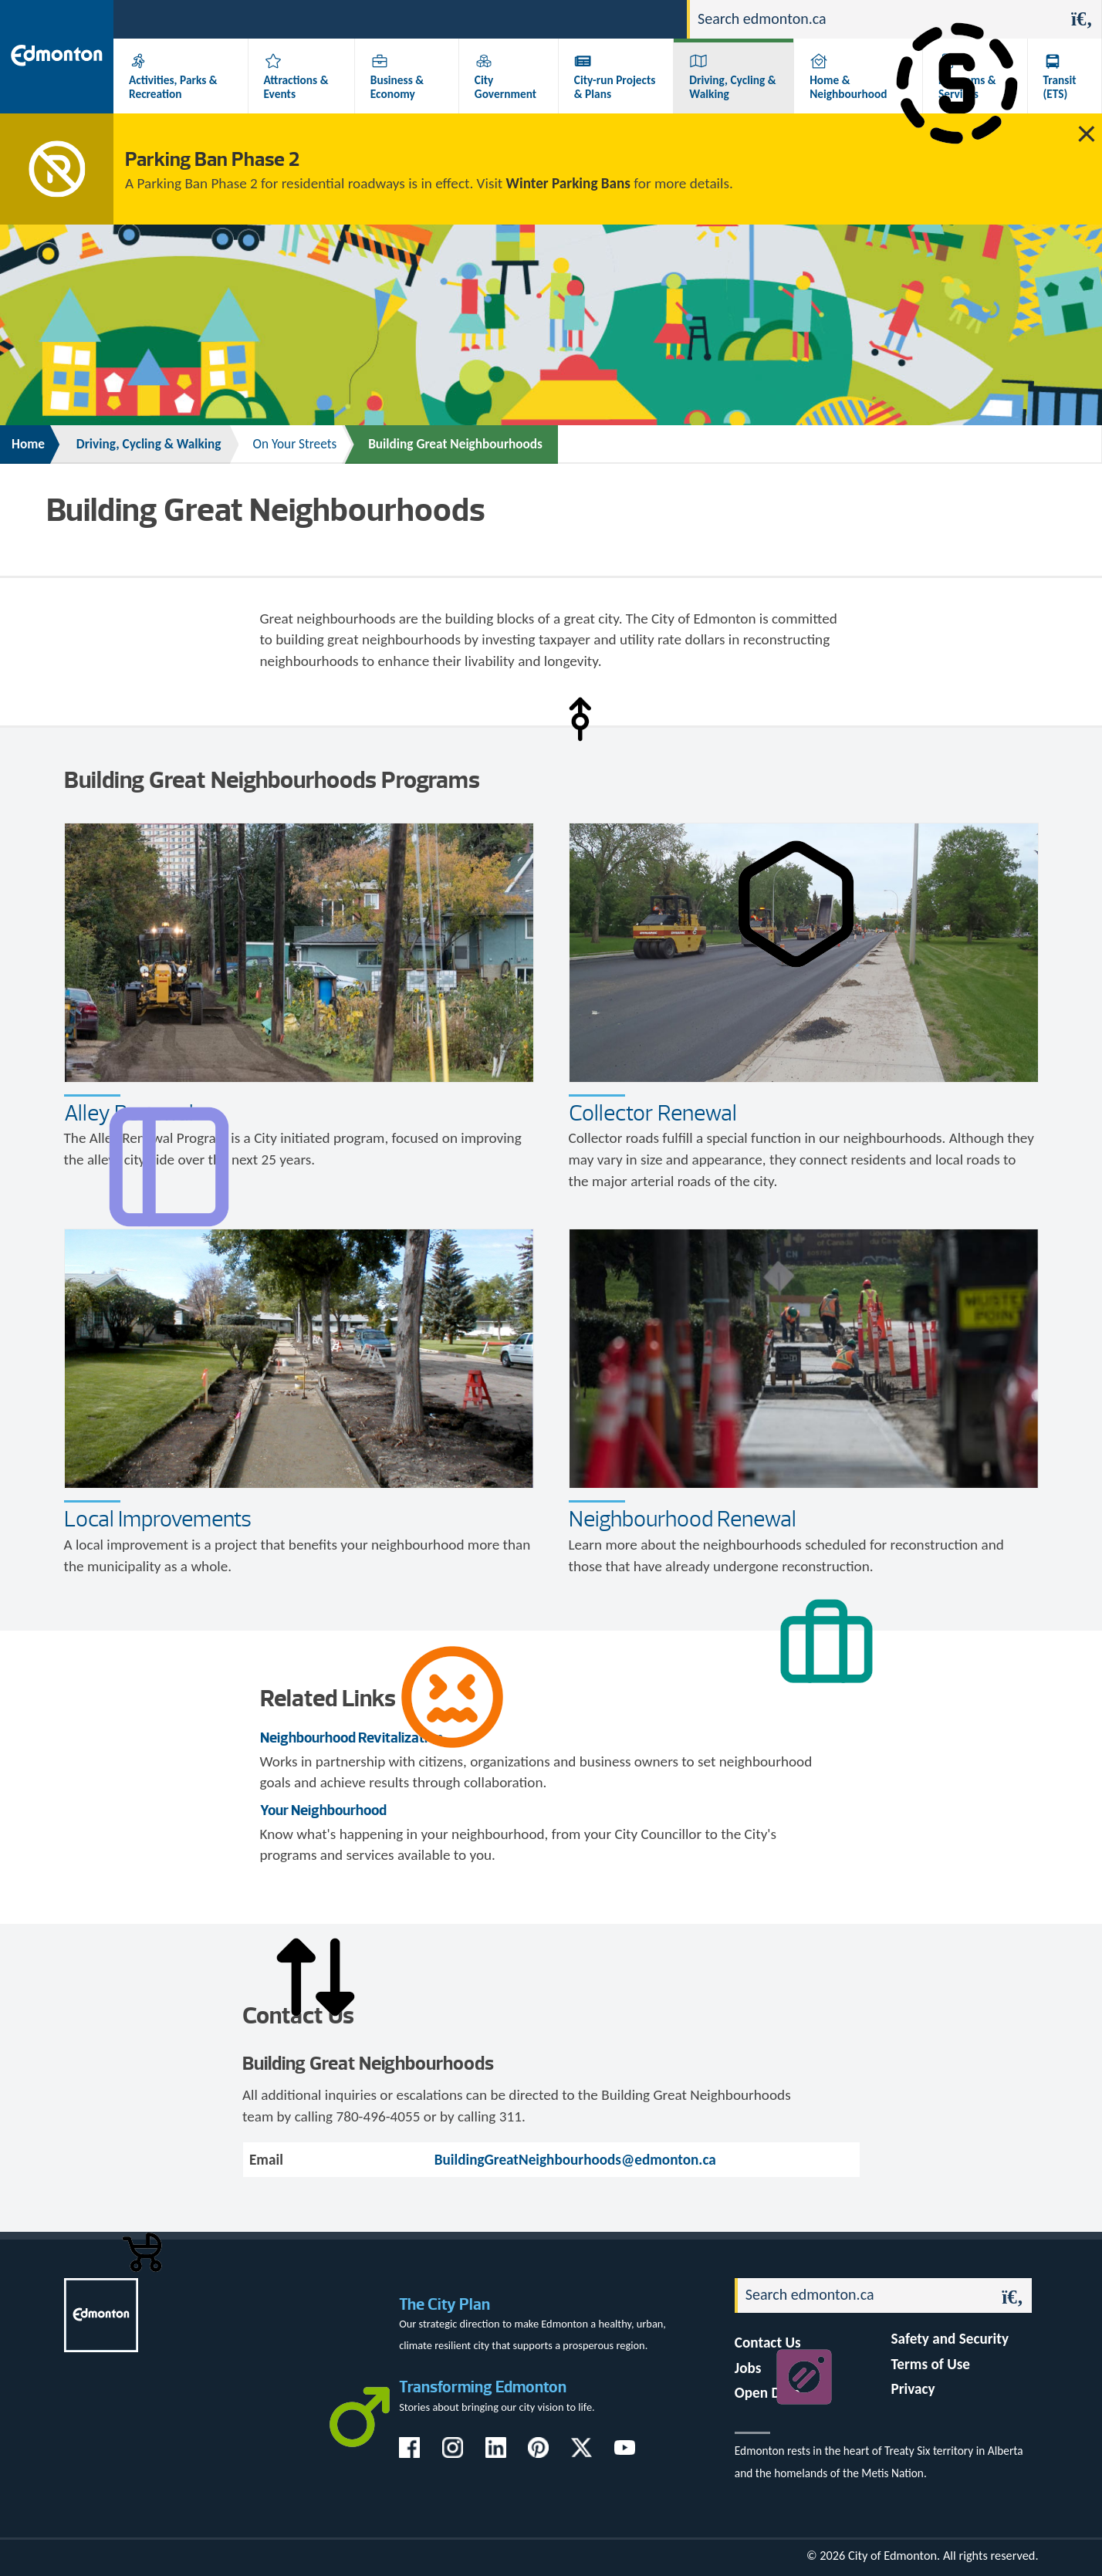 Image resolution: width=1102 pixels, height=2576 pixels. What do you see at coordinates (804, 2377) in the screenshot?
I see `access laundry or washing machine controls` at bounding box center [804, 2377].